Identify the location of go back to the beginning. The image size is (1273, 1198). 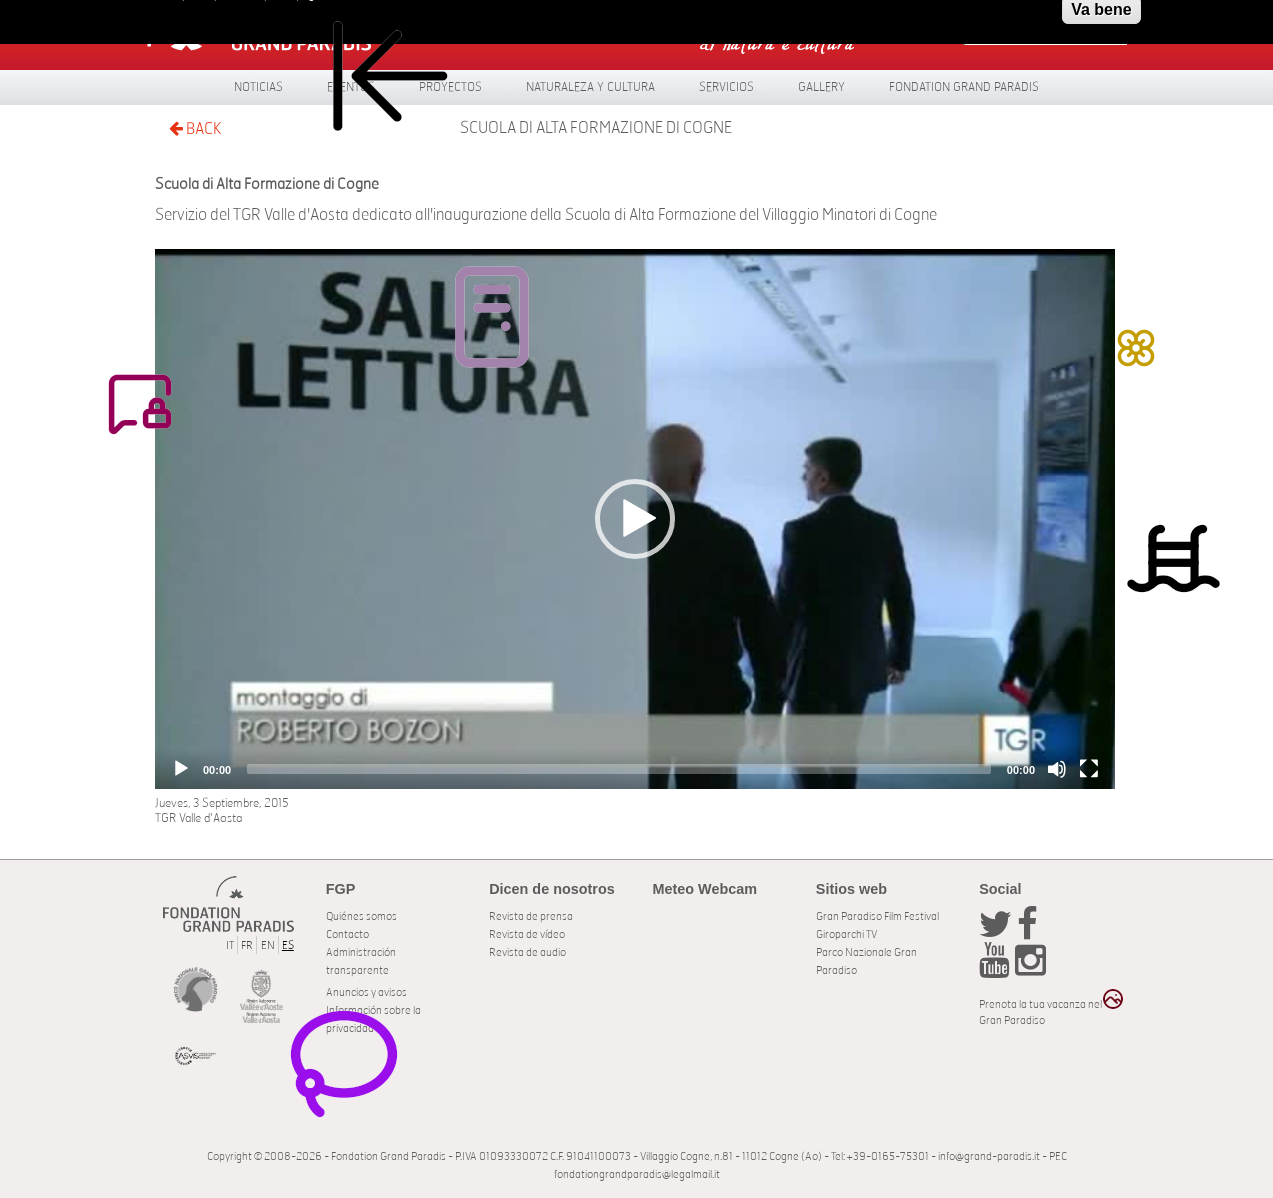
(388, 76).